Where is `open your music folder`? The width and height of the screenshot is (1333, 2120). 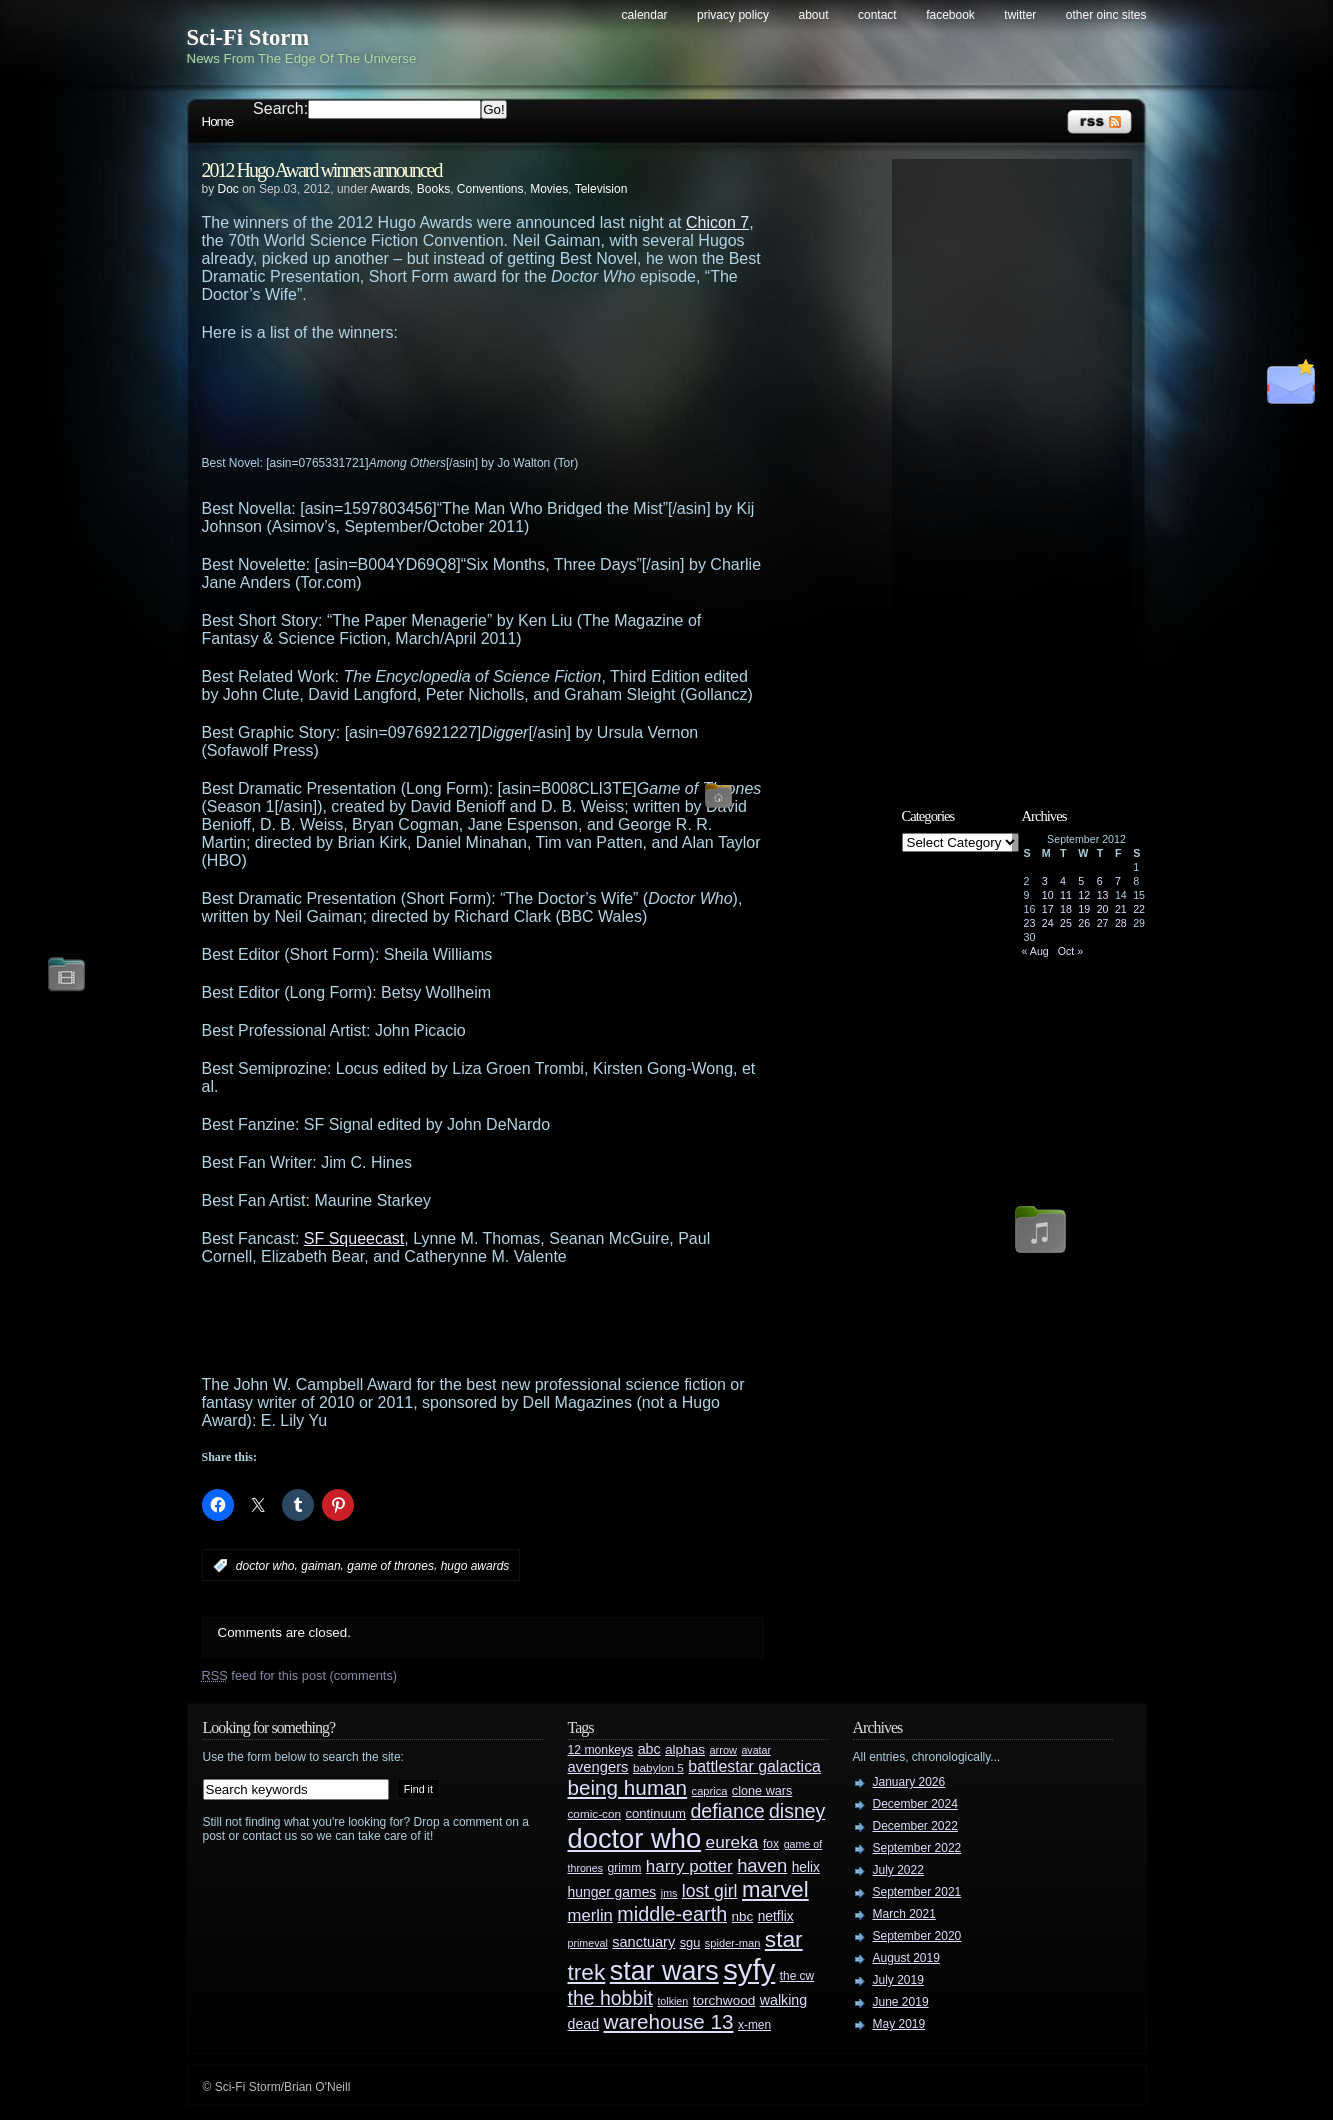 open your music folder is located at coordinates (1040, 1229).